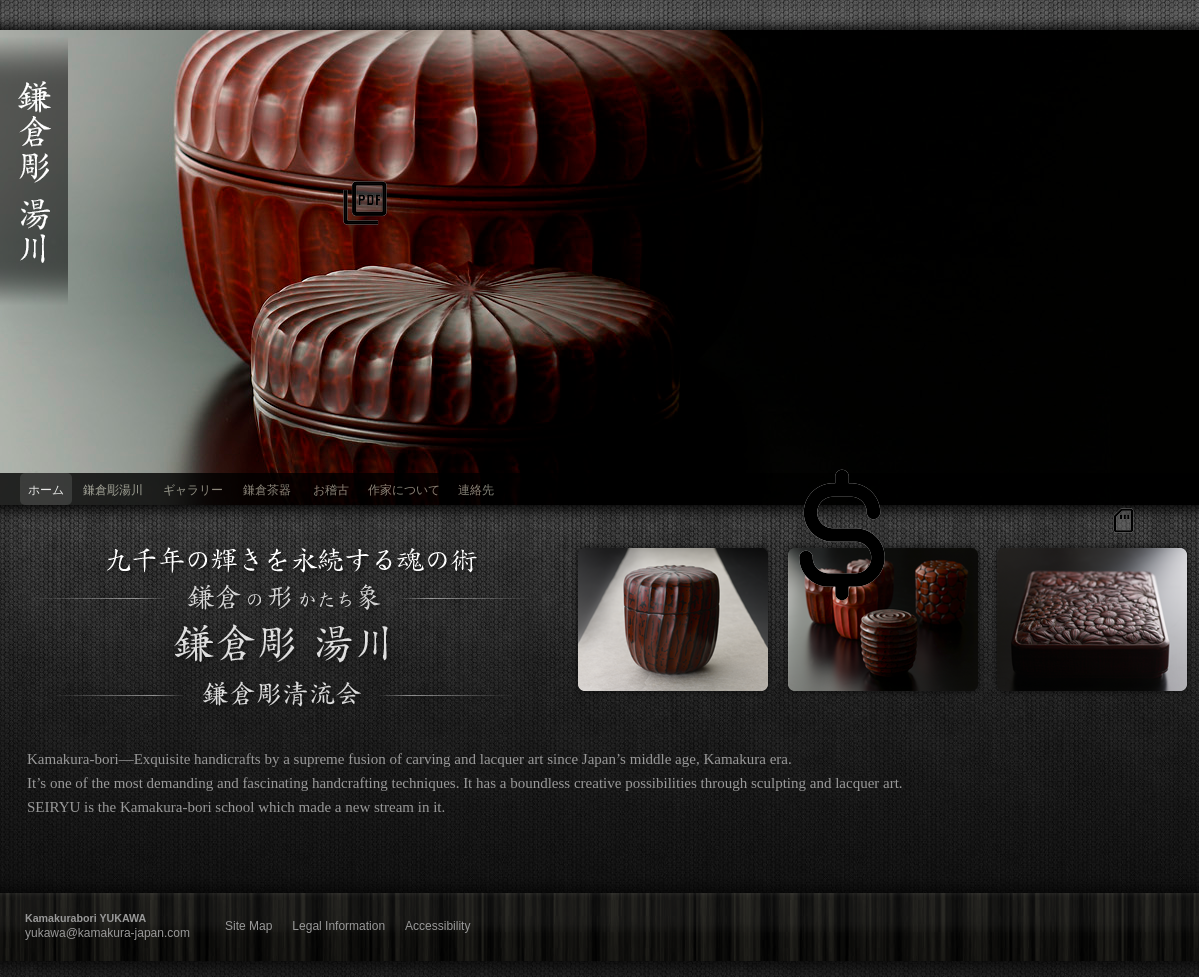  What do you see at coordinates (842, 535) in the screenshot?
I see `view account balance or financial information` at bounding box center [842, 535].